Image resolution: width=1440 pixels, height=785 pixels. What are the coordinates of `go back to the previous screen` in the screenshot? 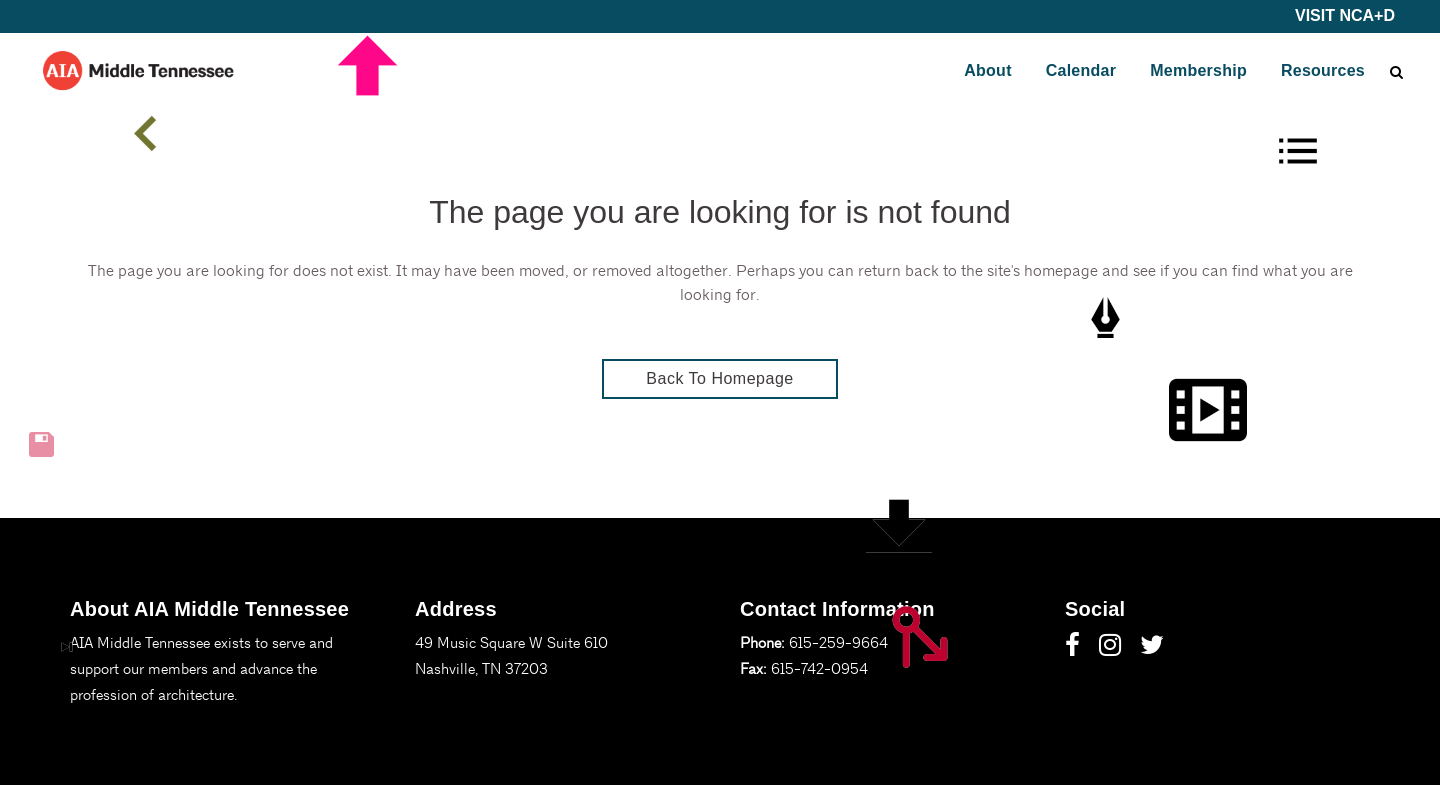 It's located at (145, 133).